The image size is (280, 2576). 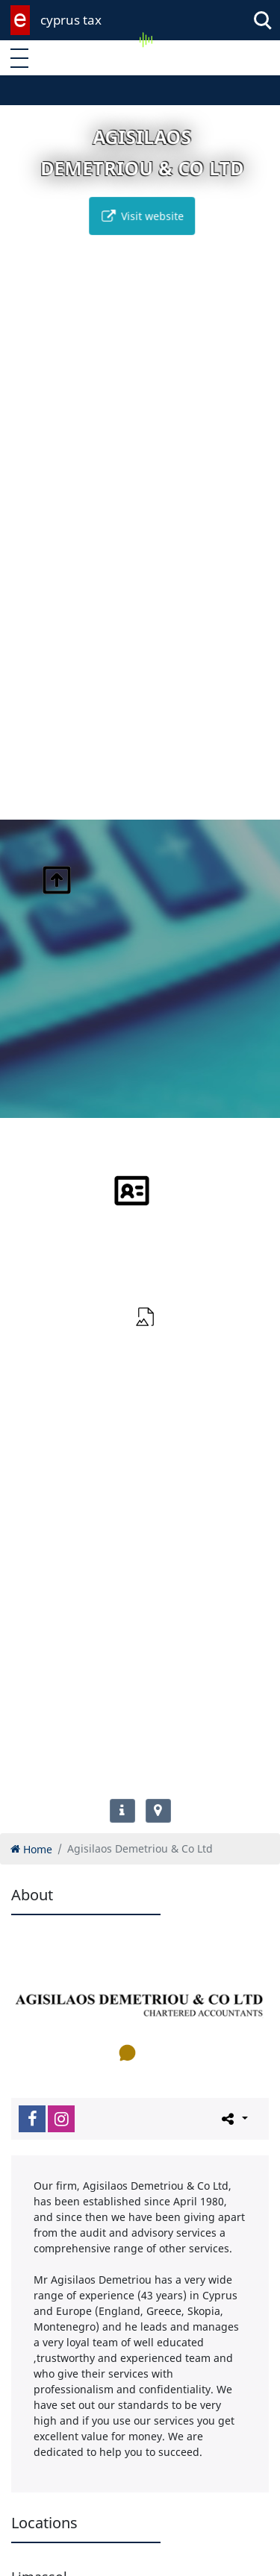 I want to click on view image file, so click(x=146, y=1316).